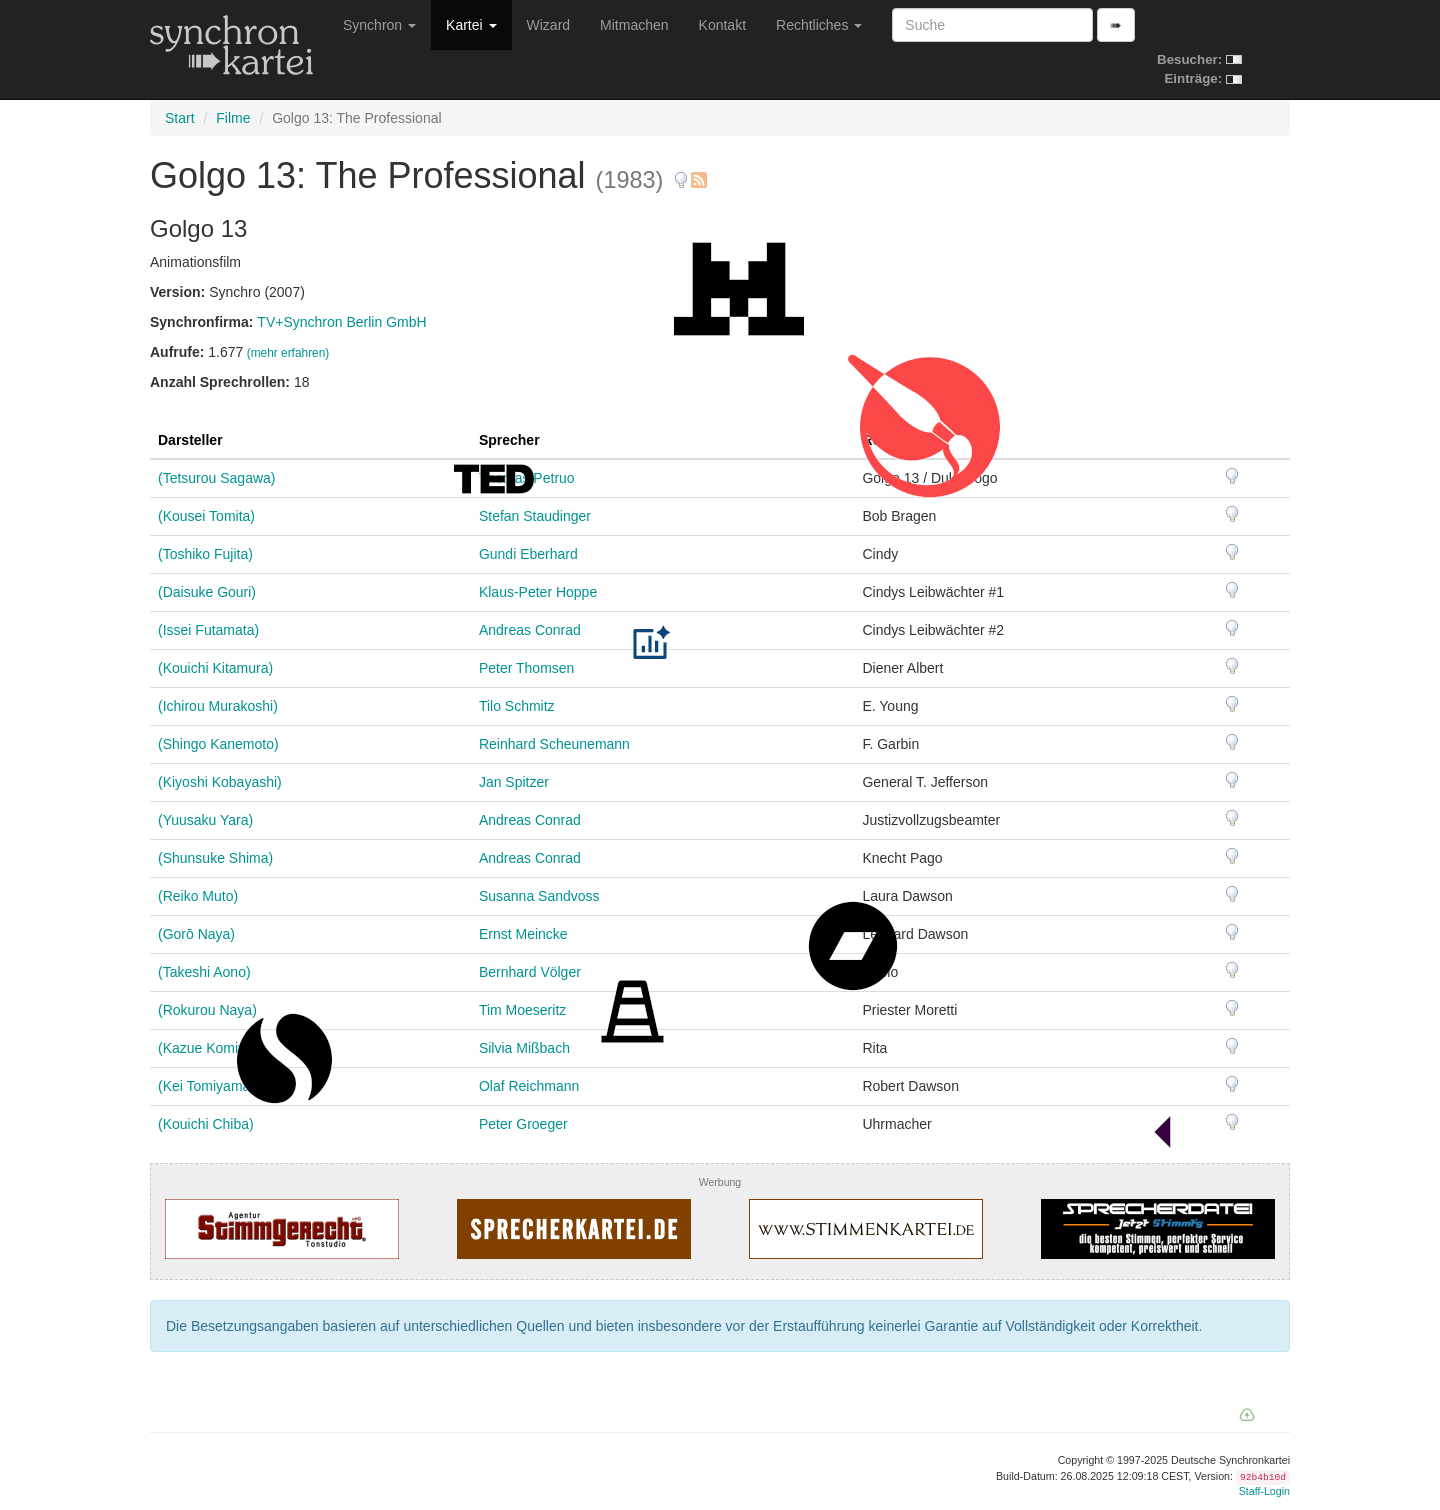  What do you see at coordinates (739, 289) in the screenshot?
I see `Mistral AI logo` at bounding box center [739, 289].